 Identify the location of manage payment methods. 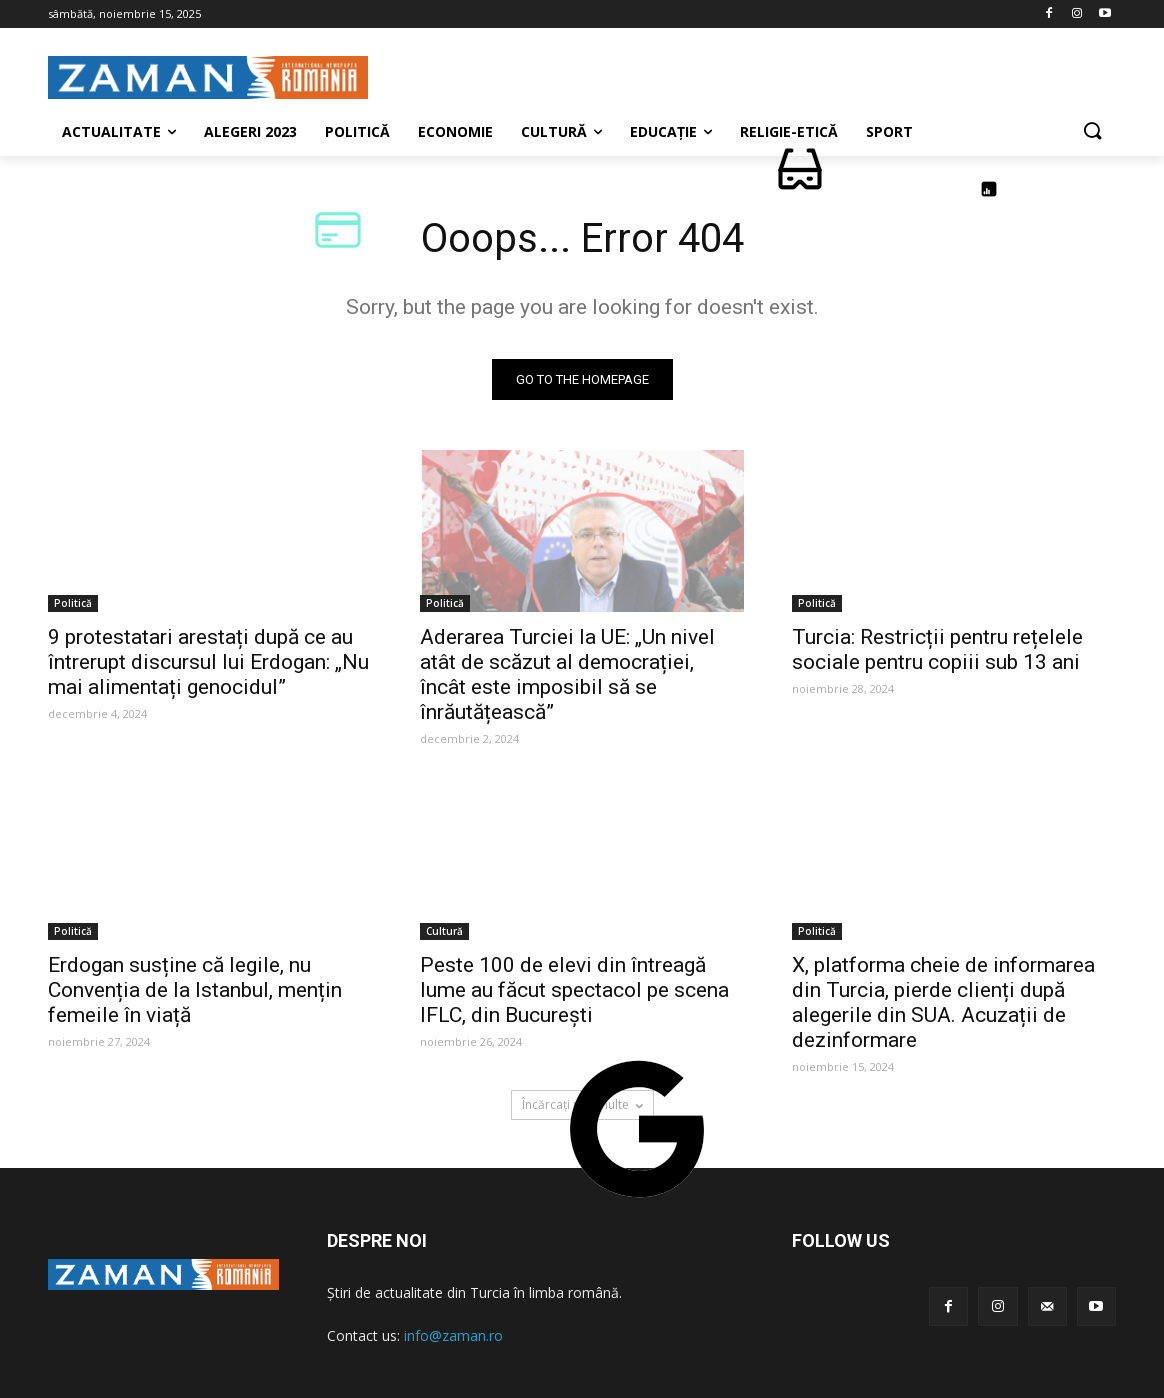
(338, 230).